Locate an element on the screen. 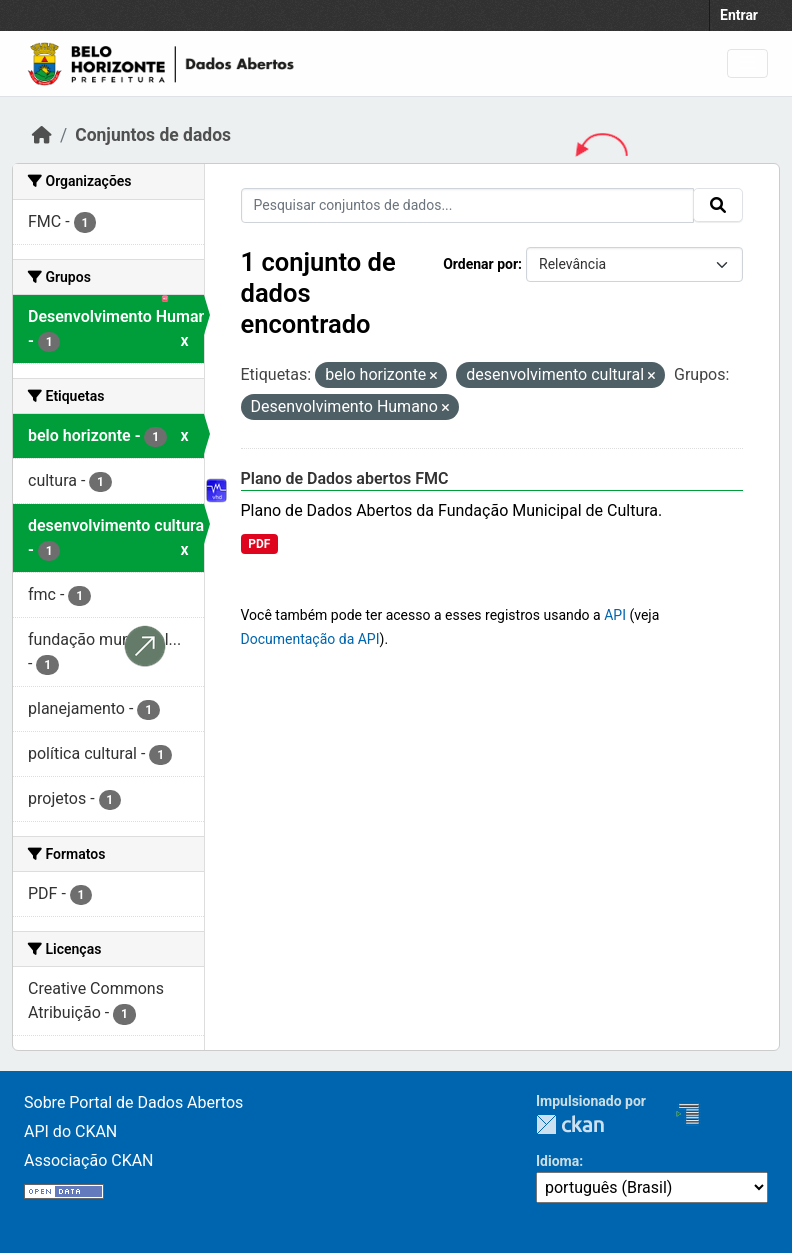 The height and width of the screenshot is (1253, 792). indicates a symbolic link or shortcut to another file is located at coordinates (145, 646).